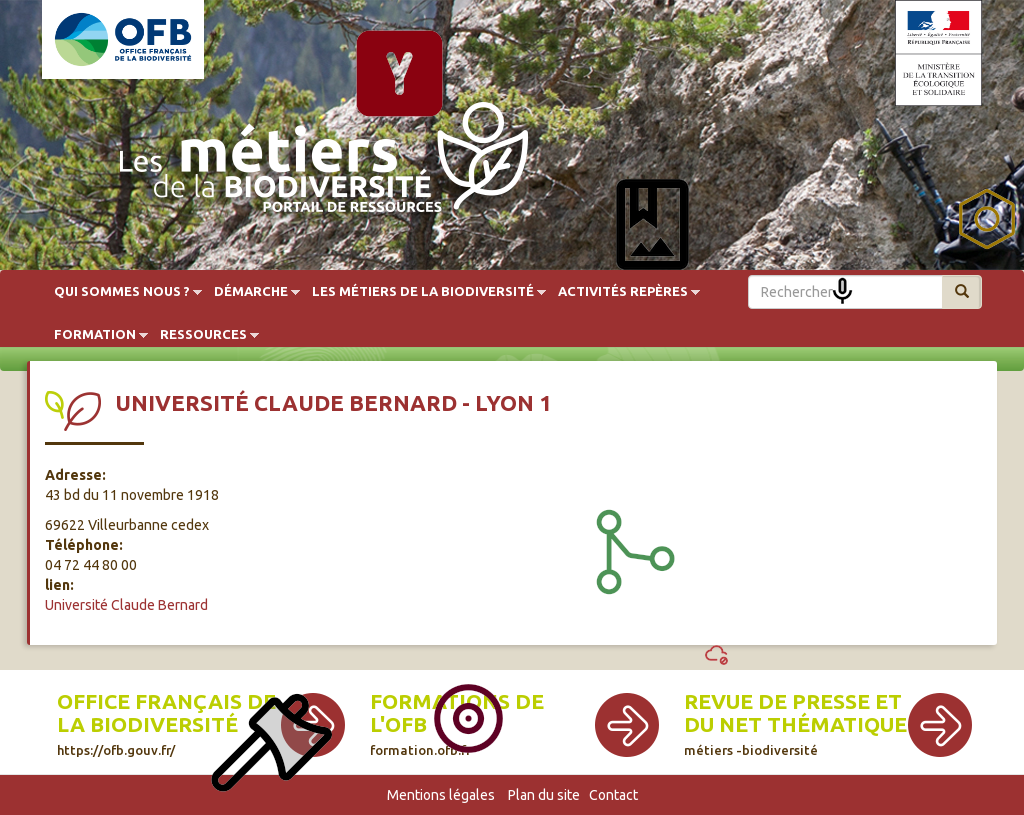 This screenshot has width=1024, height=815. I want to click on open photo album, so click(652, 224).